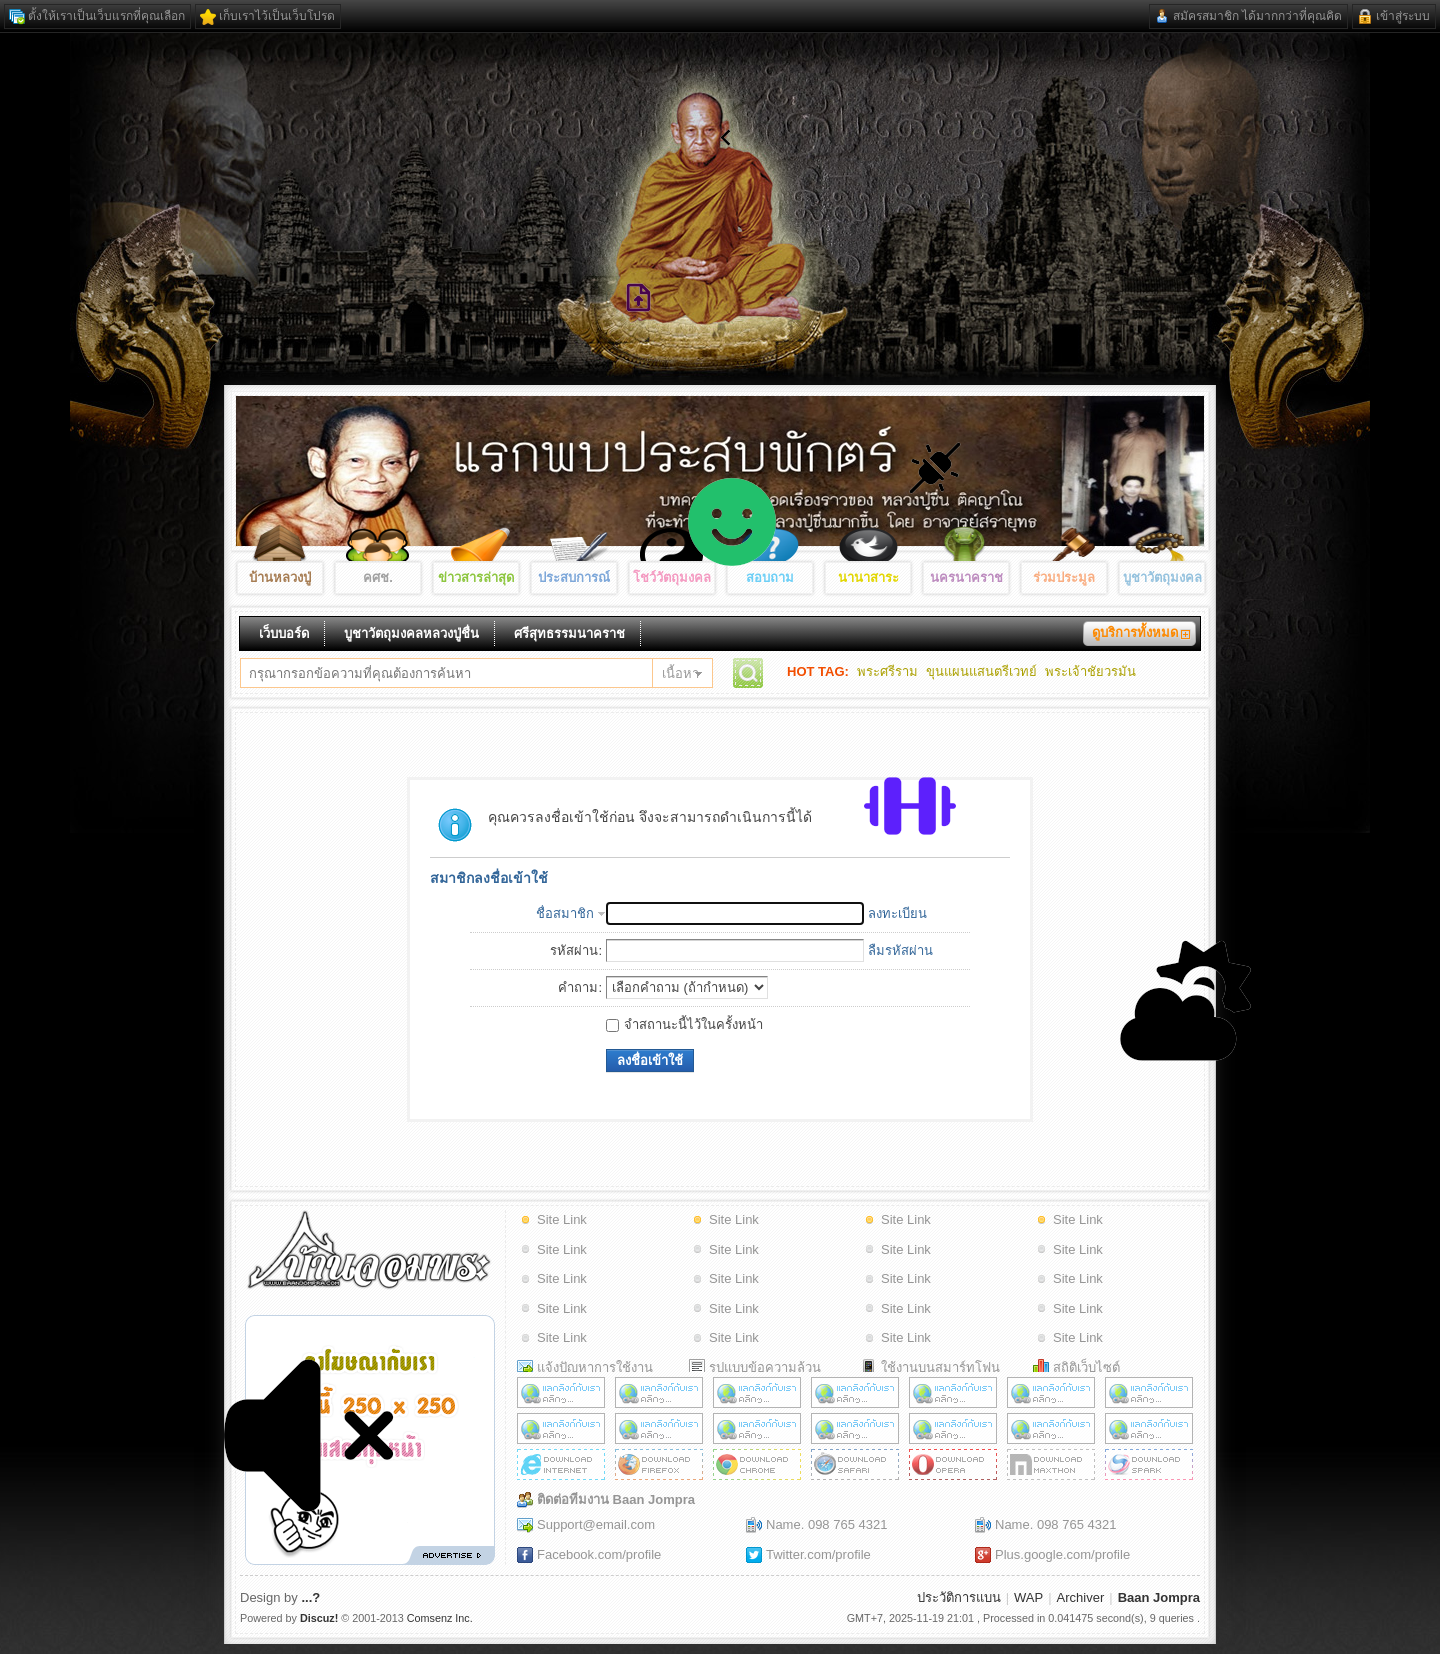 This screenshot has height=1654, width=1440. I want to click on add an emoji or reaction, so click(732, 522).